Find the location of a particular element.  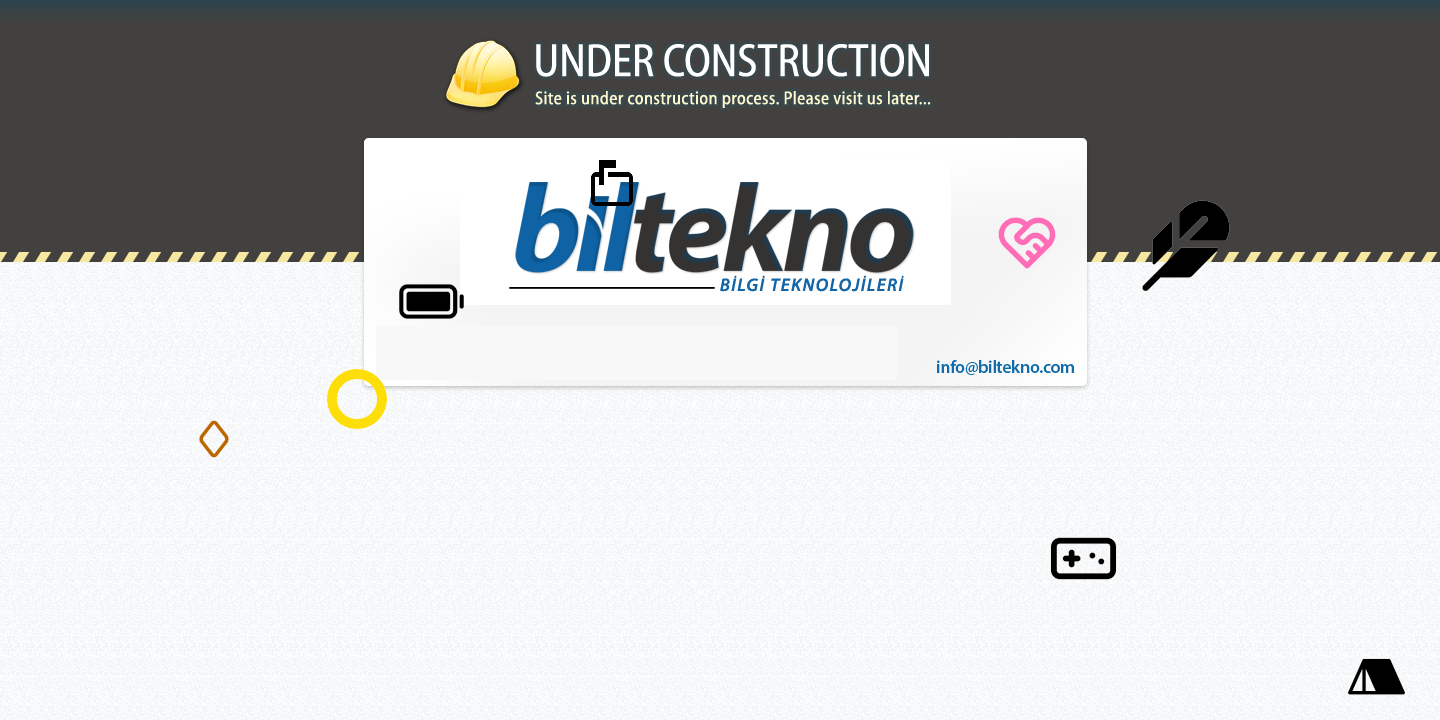

indicates unread mail in your mailbox is located at coordinates (612, 185).